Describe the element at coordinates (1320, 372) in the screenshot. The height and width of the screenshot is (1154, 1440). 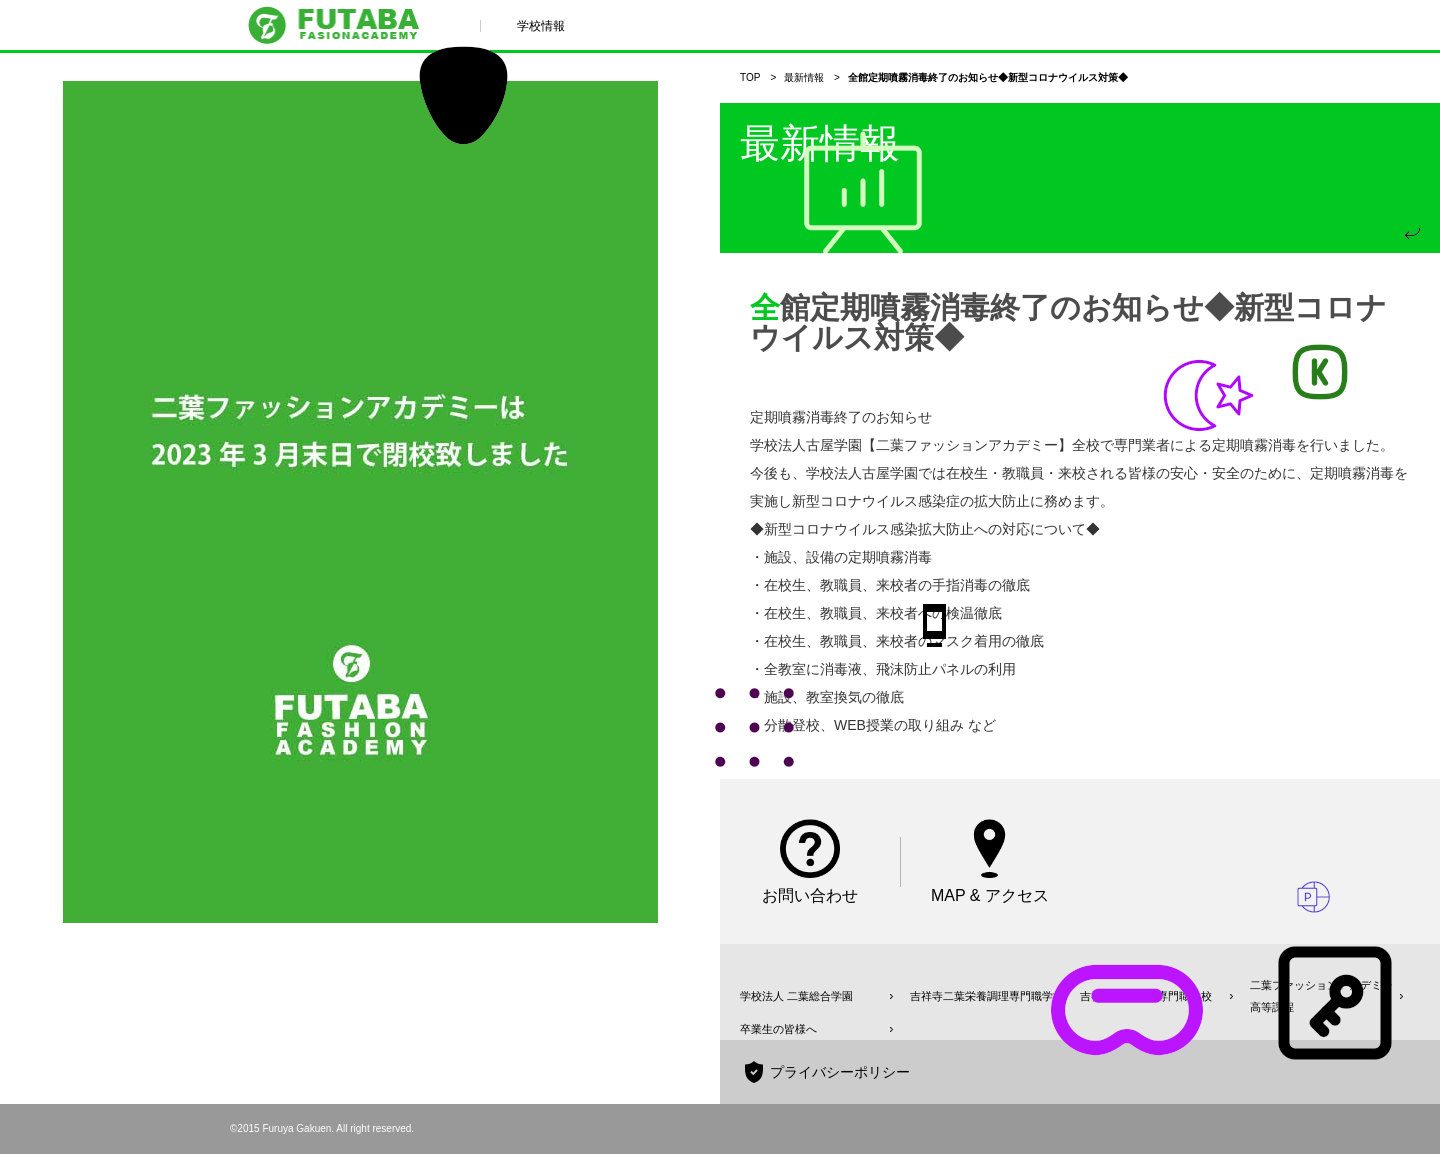
I see `indicates a keyboard shortcut or hotkey` at that location.